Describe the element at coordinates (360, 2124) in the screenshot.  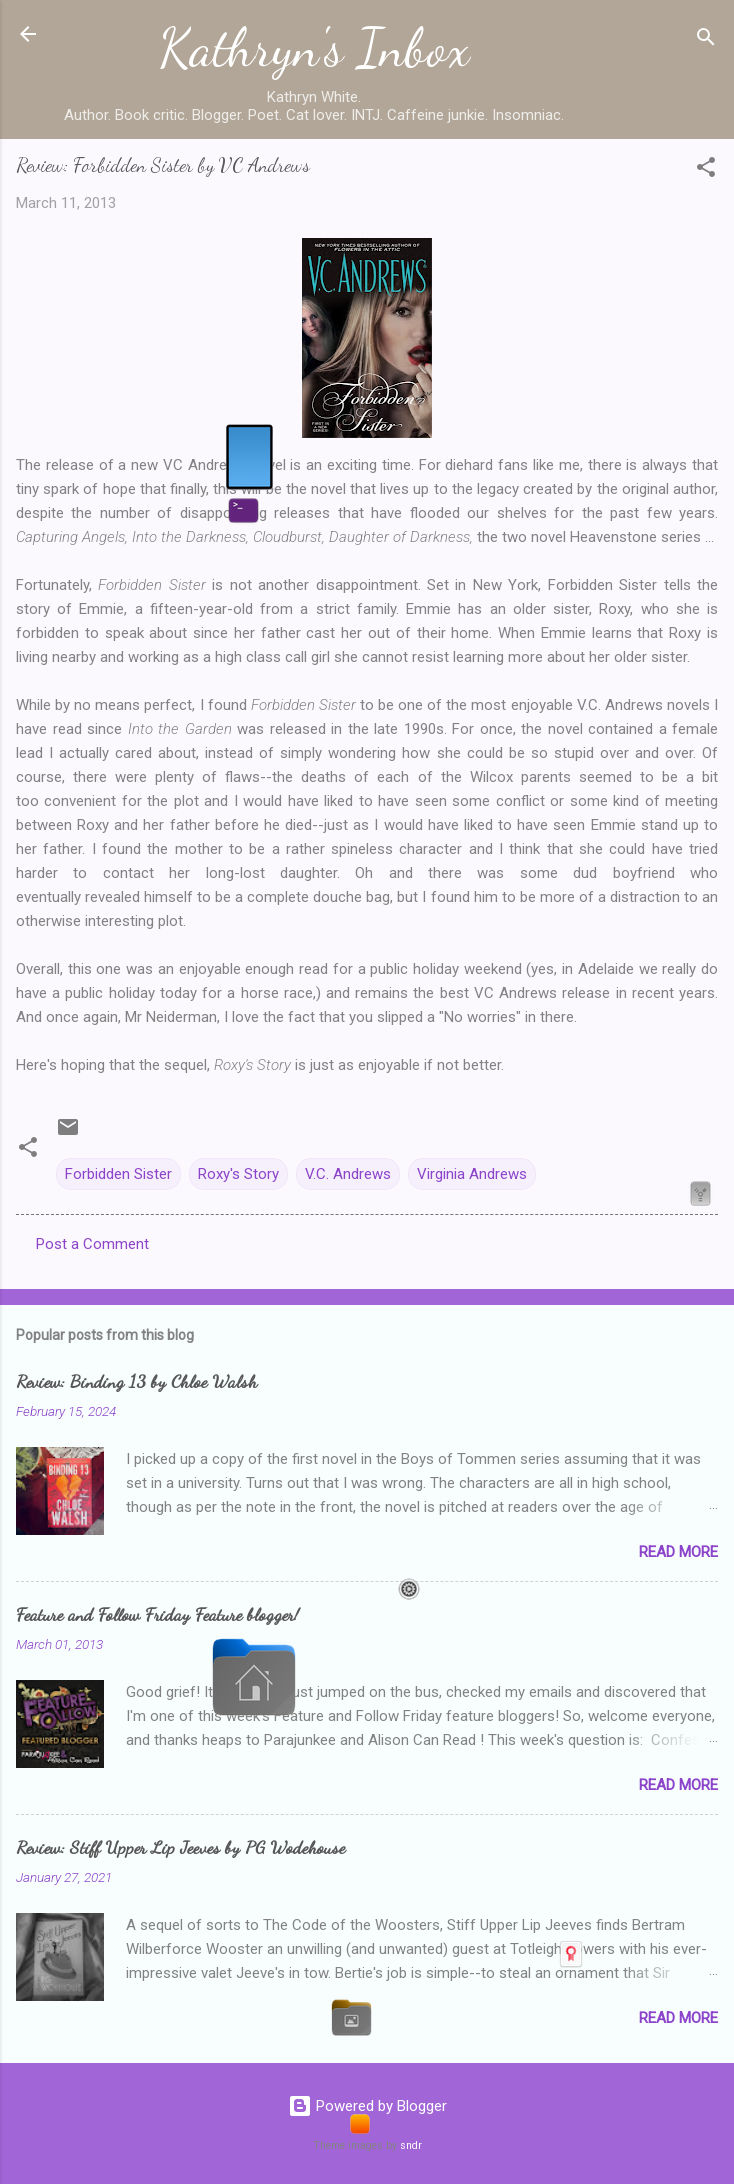
I see `blank orange app template for macos icon design` at that location.